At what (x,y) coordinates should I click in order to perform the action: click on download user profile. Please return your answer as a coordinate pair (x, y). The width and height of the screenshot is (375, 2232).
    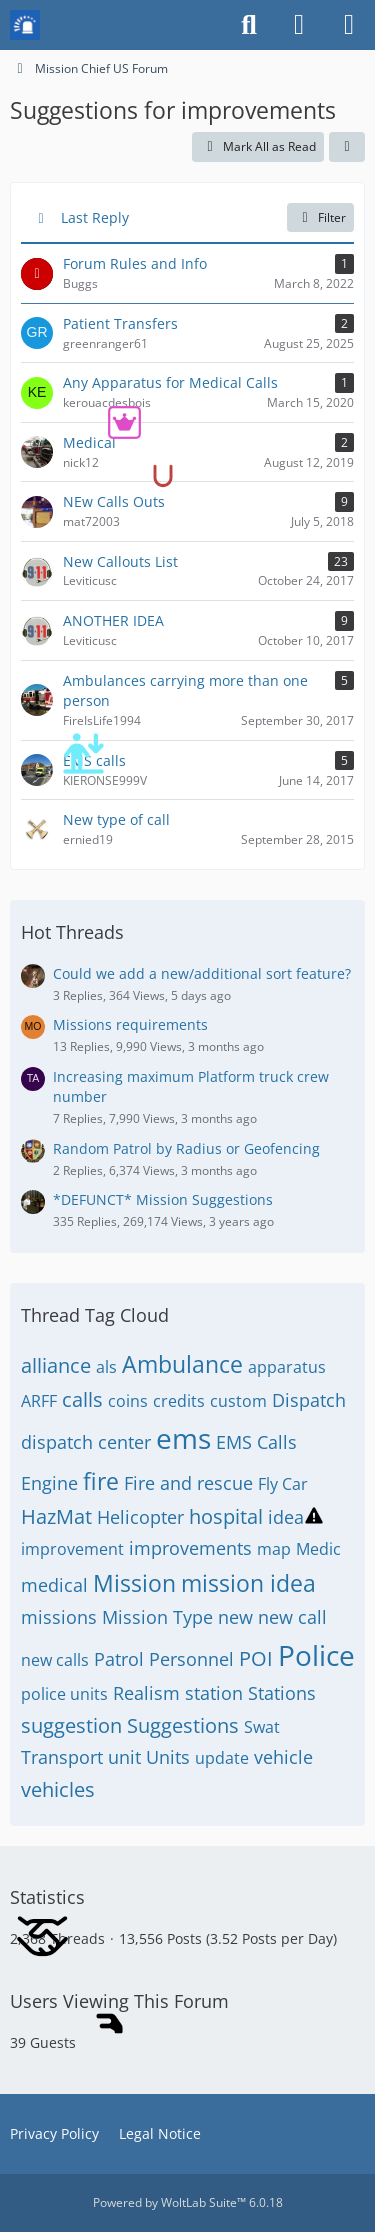
    Looking at the image, I should click on (83, 753).